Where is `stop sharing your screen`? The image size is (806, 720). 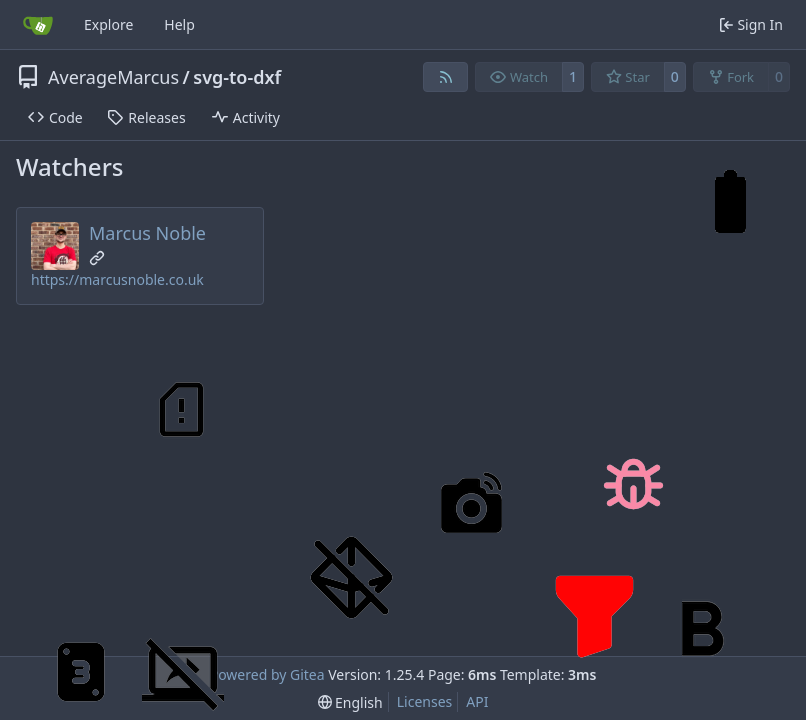 stop sharing your screen is located at coordinates (183, 674).